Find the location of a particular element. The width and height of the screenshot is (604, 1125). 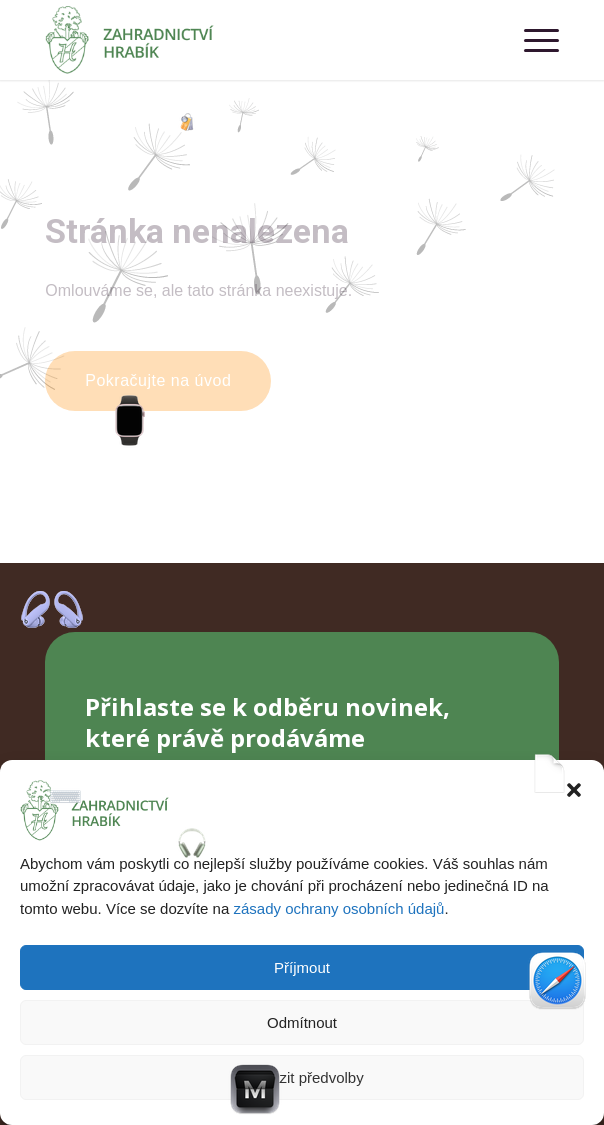

access kerberos authentication settings is located at coordinates (187, 122).